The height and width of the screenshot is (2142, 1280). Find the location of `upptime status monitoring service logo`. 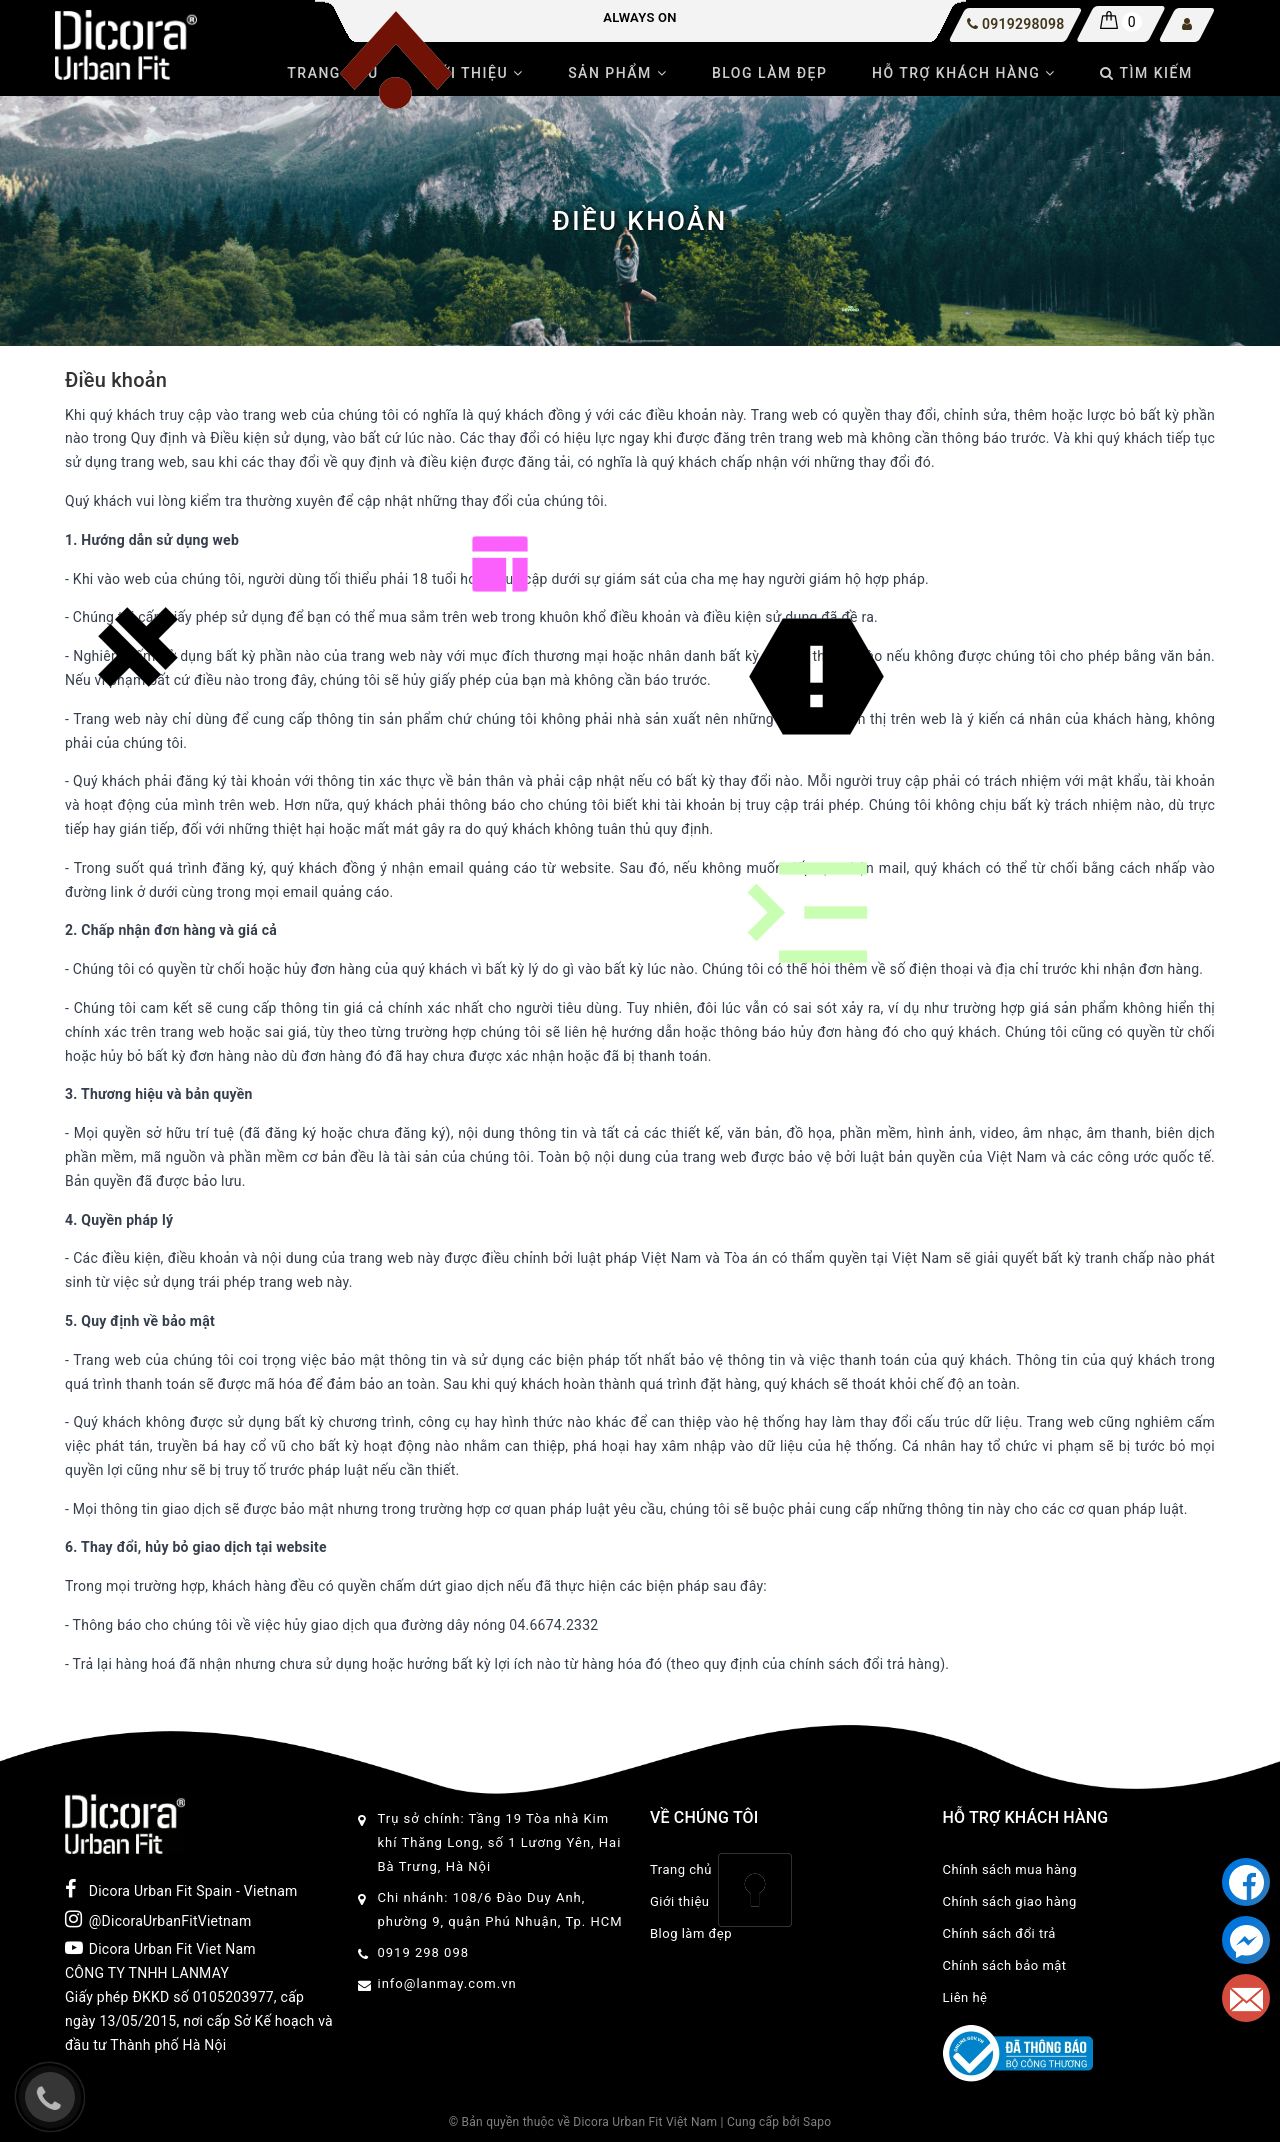

upptime status monitoring service logo is located at coordinates (396, 60).